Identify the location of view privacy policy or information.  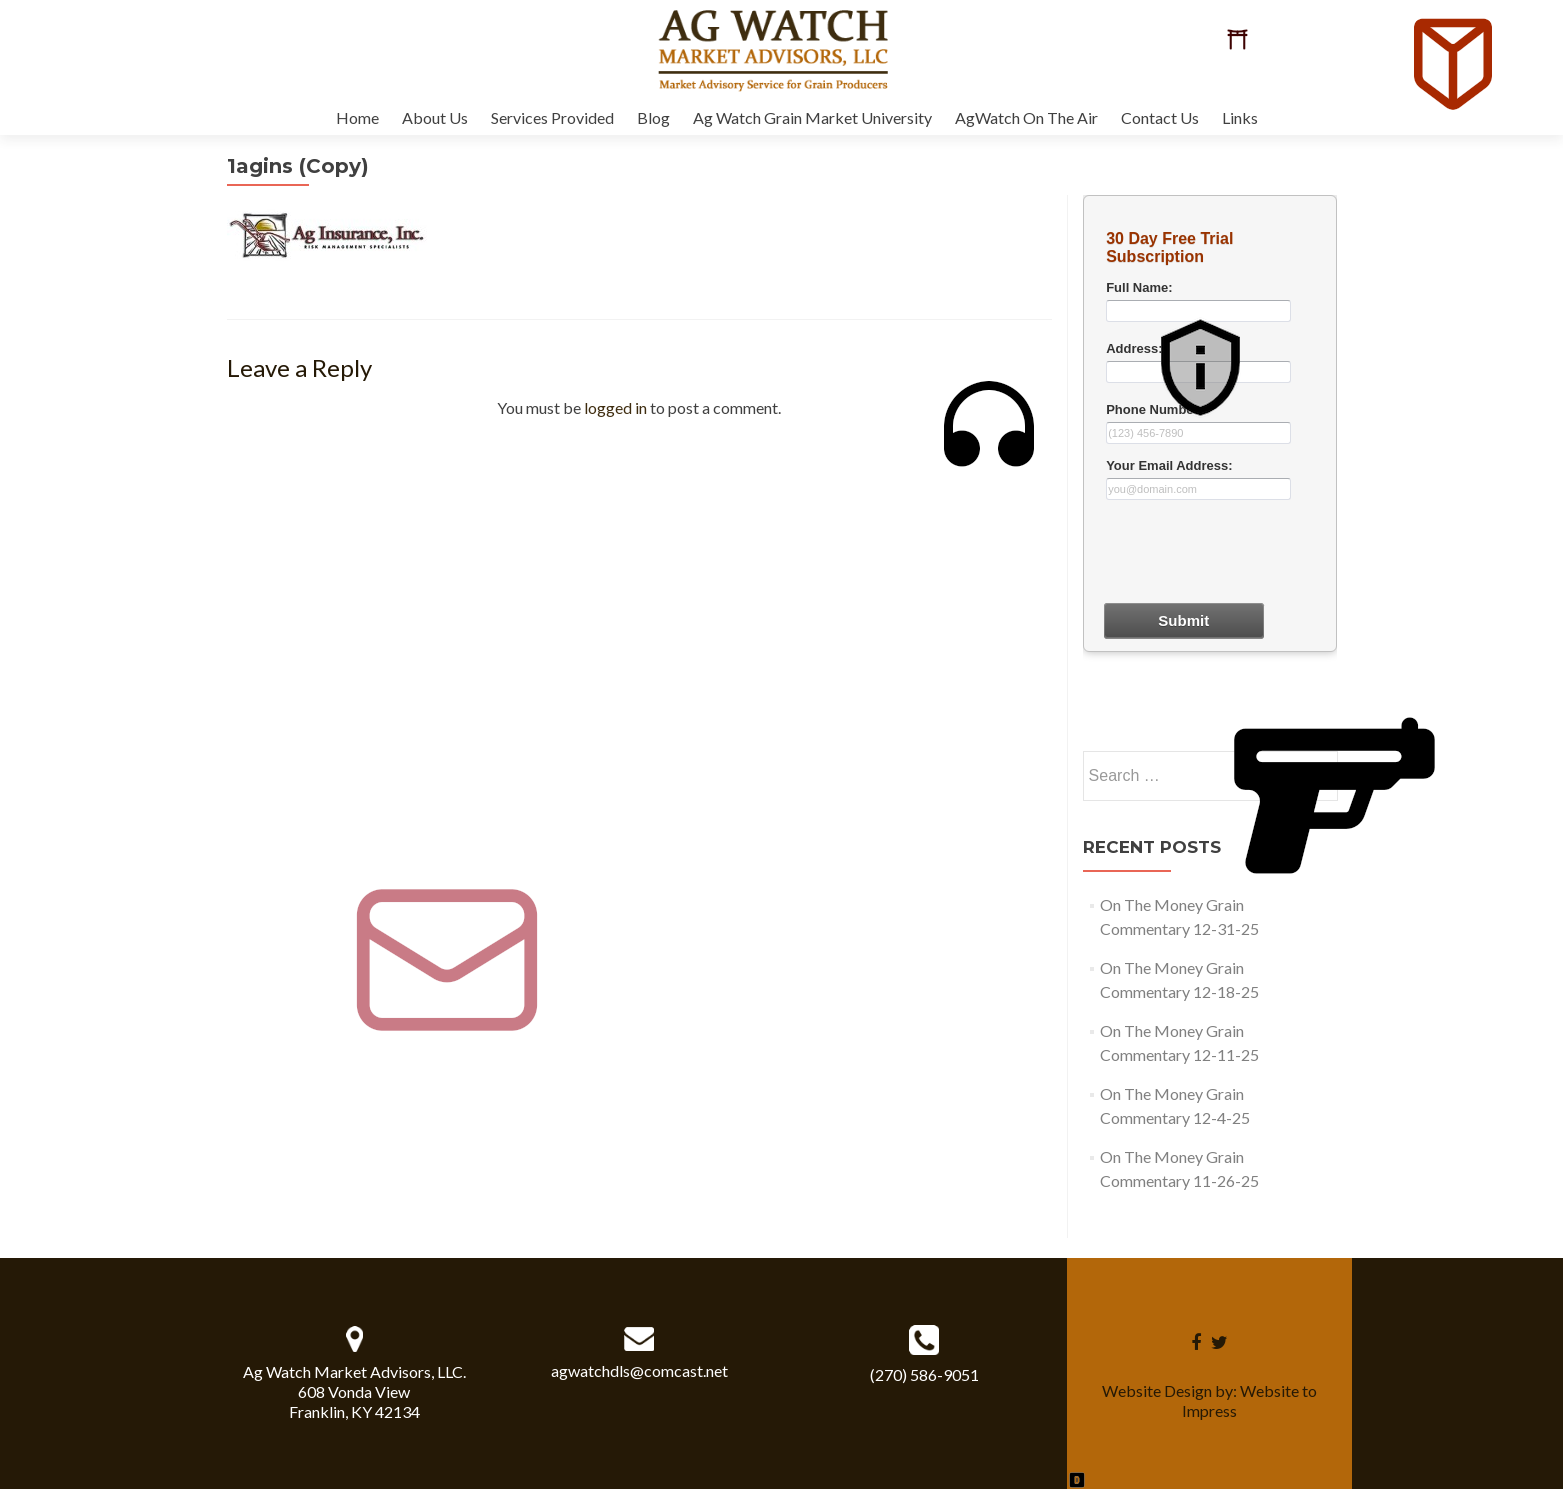
(1200, 367).